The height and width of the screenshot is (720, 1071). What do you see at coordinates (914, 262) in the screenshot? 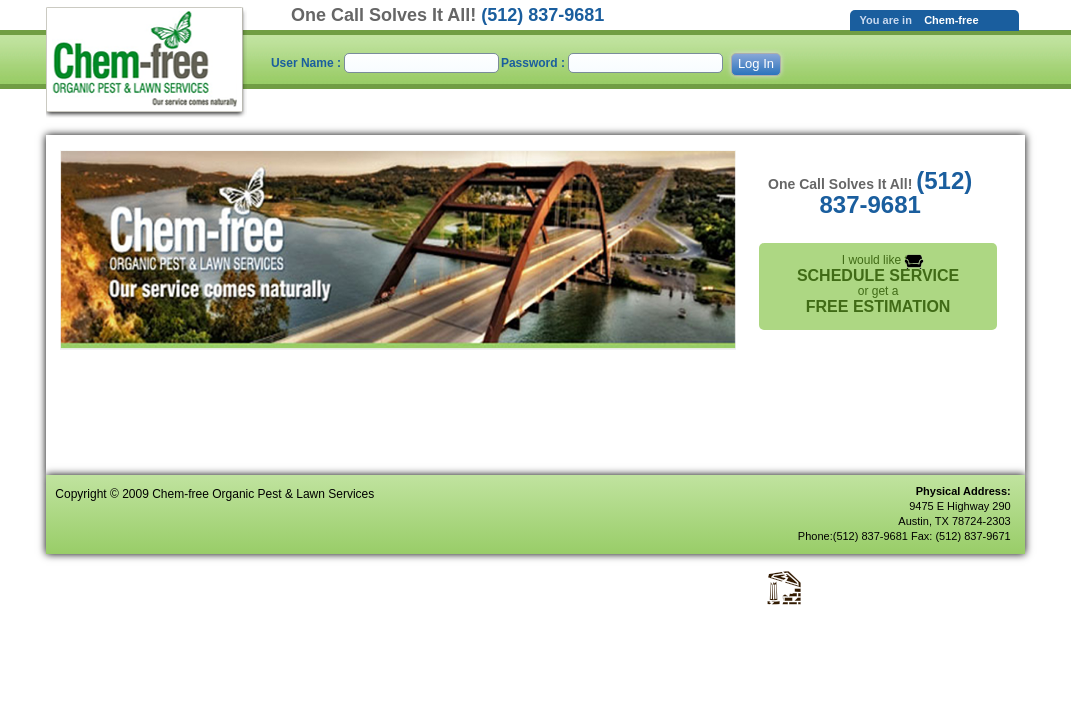
I see `browse furniture or home decor items` at bounding box center [914, 262].